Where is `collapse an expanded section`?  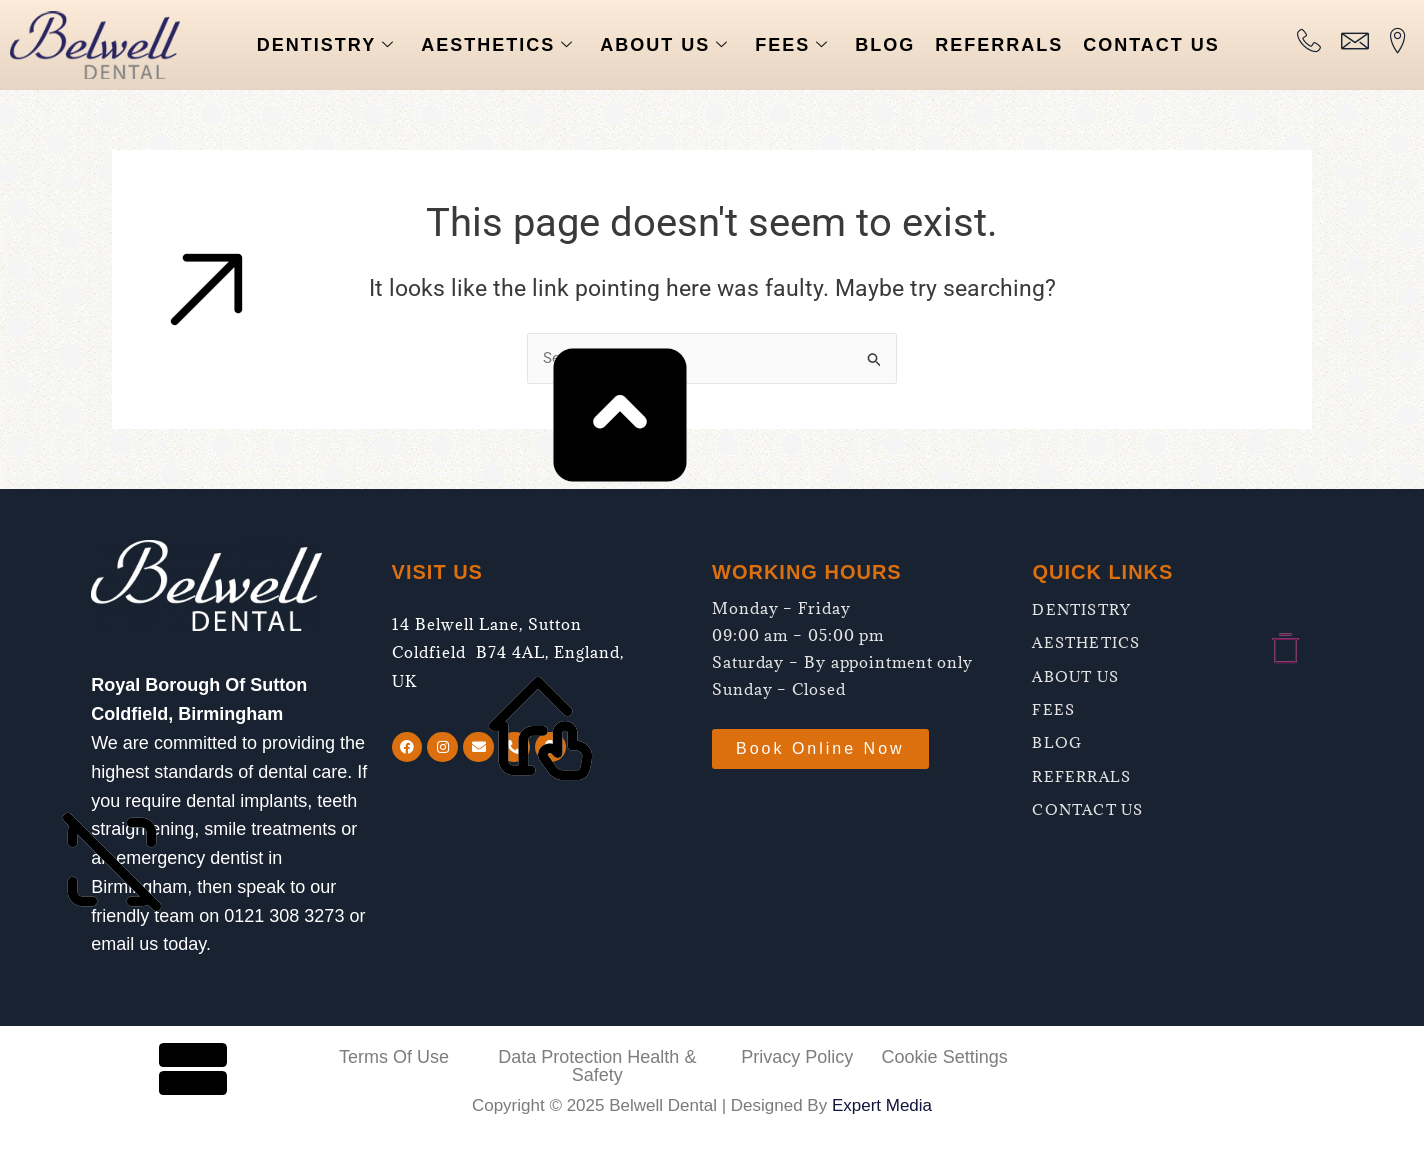
collapse an expanded section is located at coordinates (620, 415).